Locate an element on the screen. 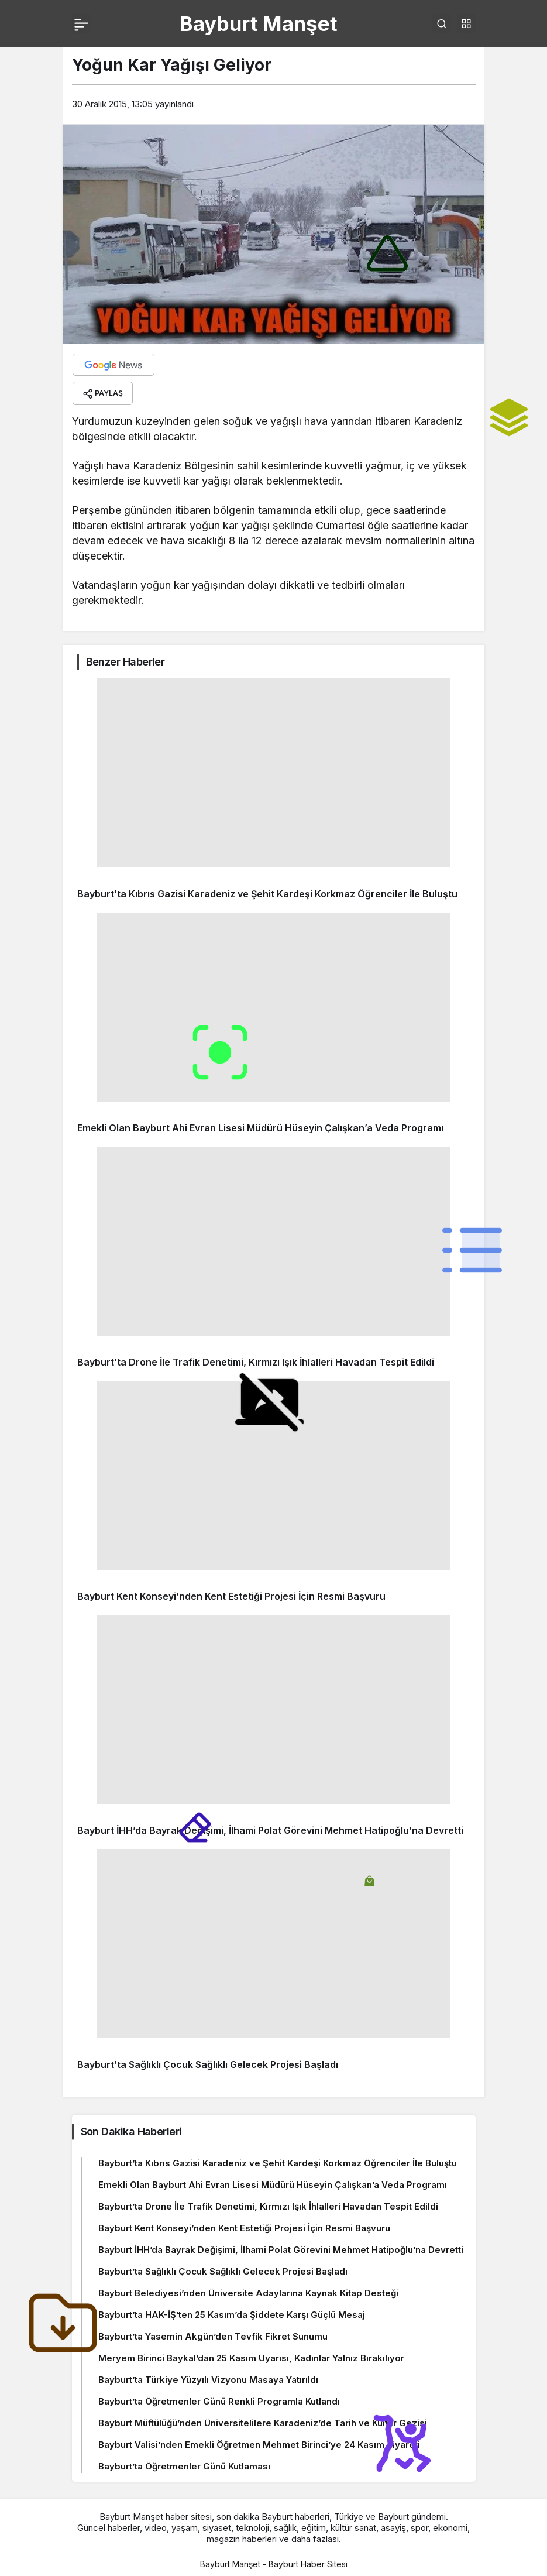  view layers or stacked content is located at coordinates (509, 417).